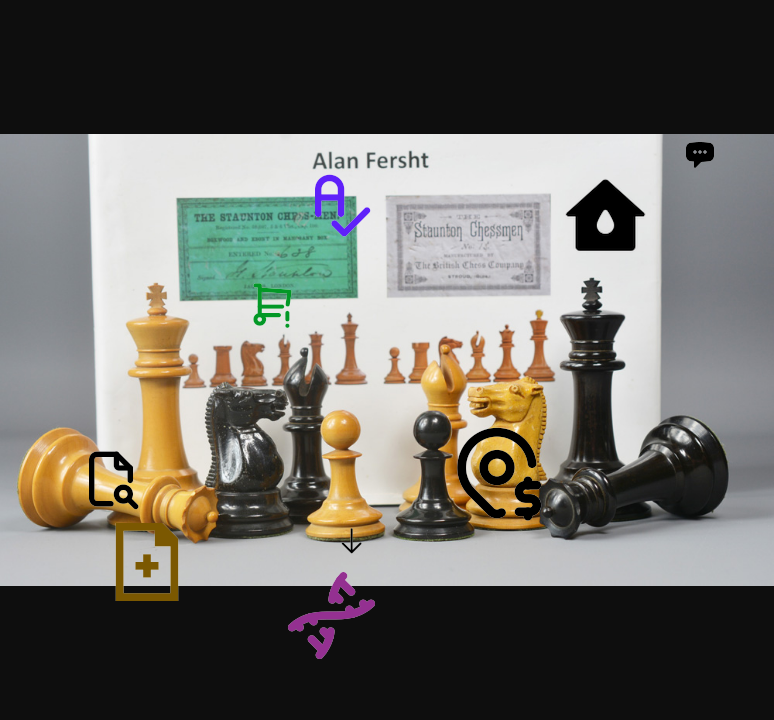 This screenshot has width=774, height=720. What do you see at coordinates (341, 204) in the screenshot?
I see `enable spellcheck for text input` at bounding box center [341, 204].